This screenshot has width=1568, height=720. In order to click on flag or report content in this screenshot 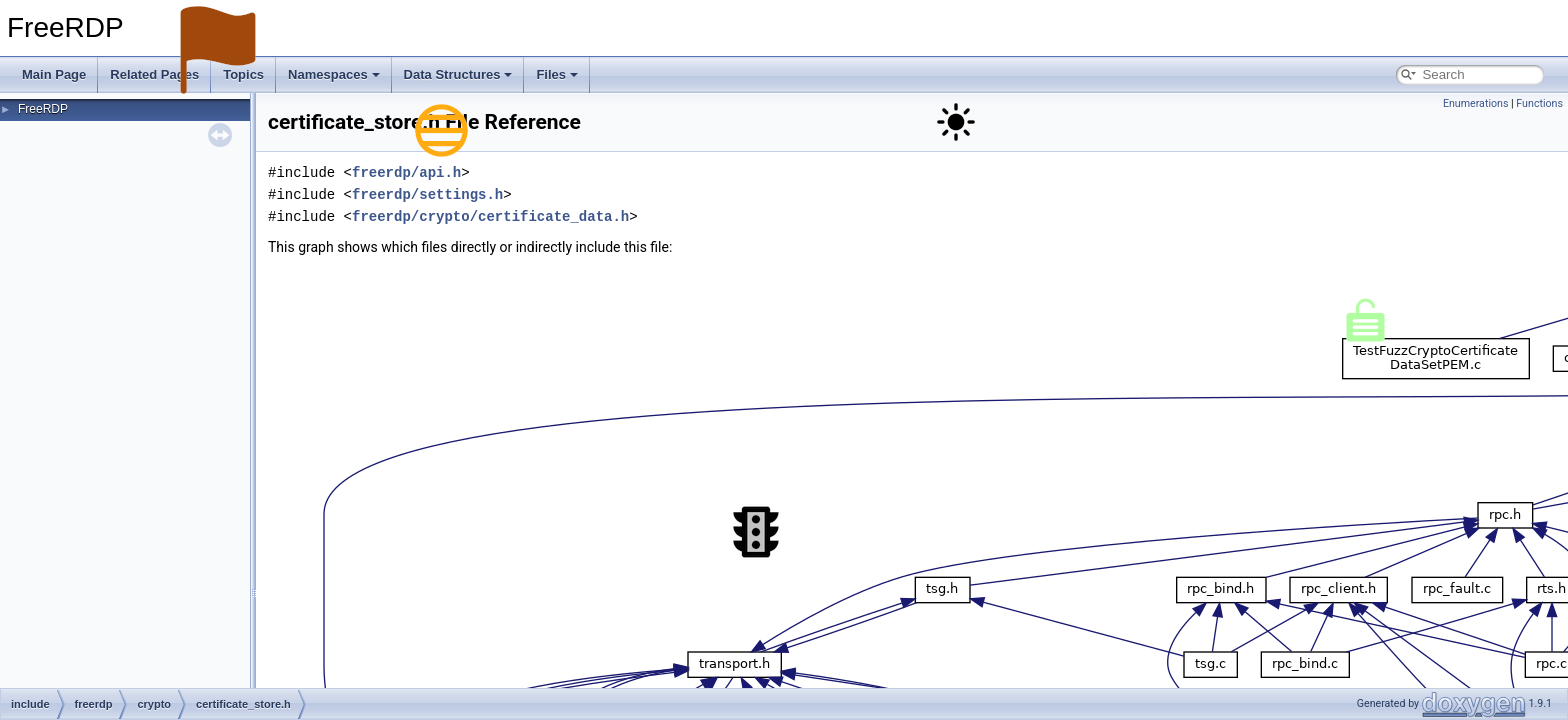, I will do `click(218, 50)`.